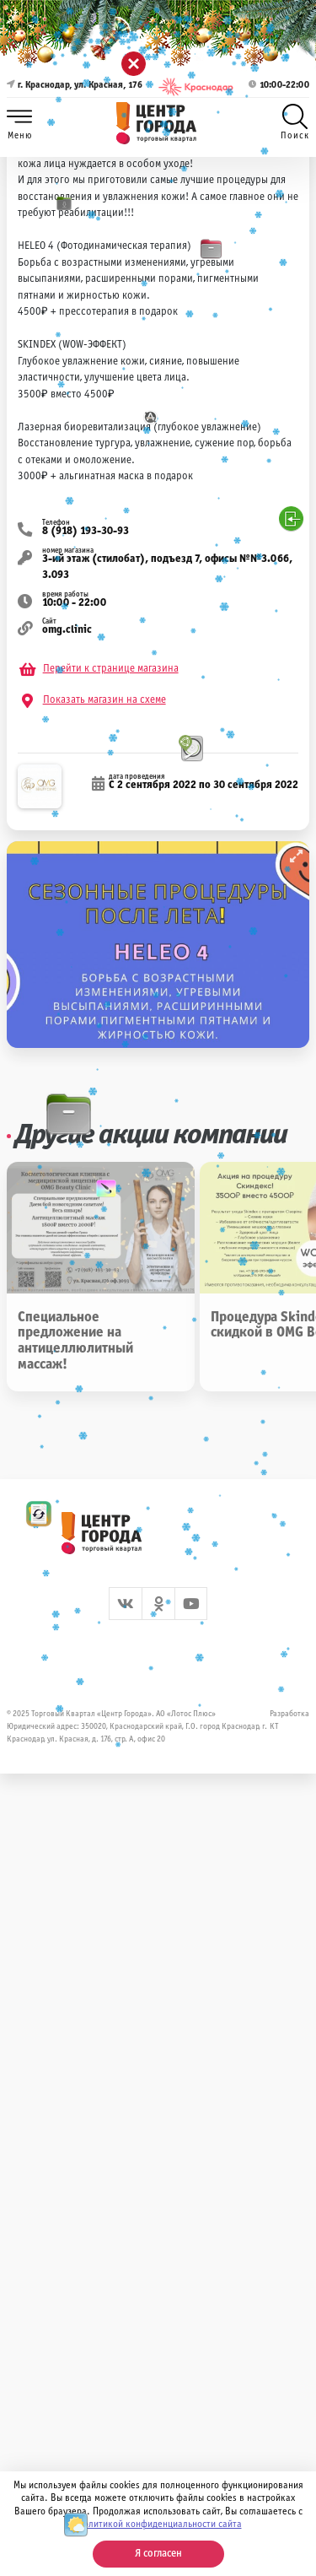  What do you see at coordinates (292, 519) in the screenshot?
I see `log out of the current user session` at bounding box center [292, 519].